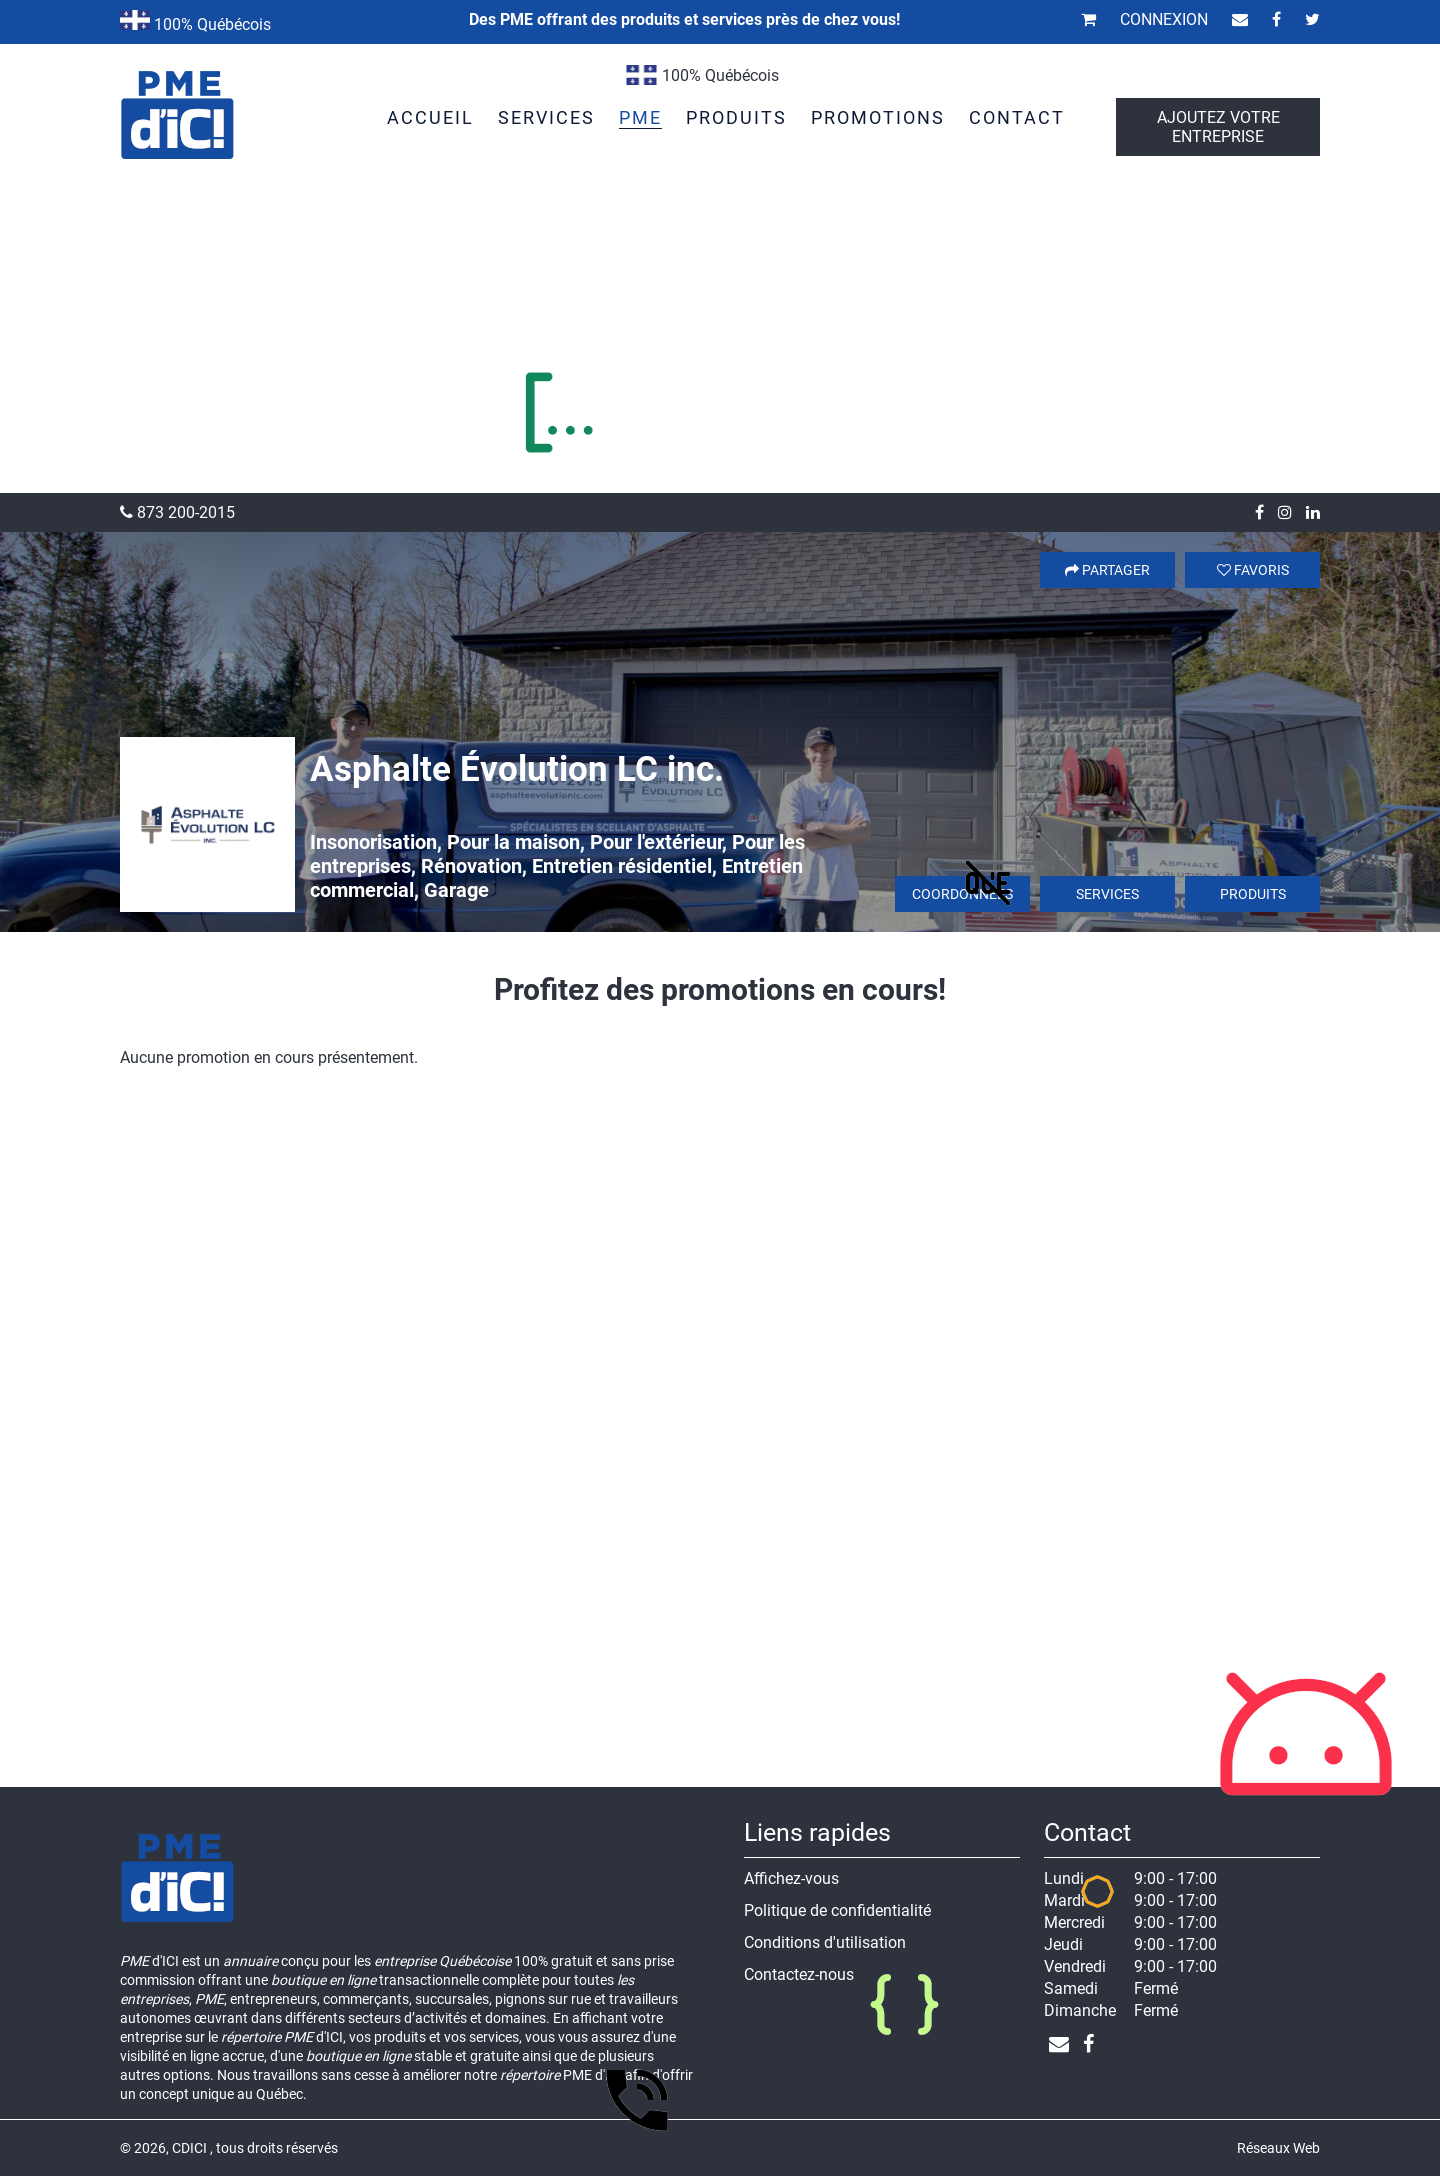 The height and width of the screenshot is (2176, 1440). Describe the element at coordinates (1306, 1740) in the screenshot. I see `android operating system indicator` at that location.